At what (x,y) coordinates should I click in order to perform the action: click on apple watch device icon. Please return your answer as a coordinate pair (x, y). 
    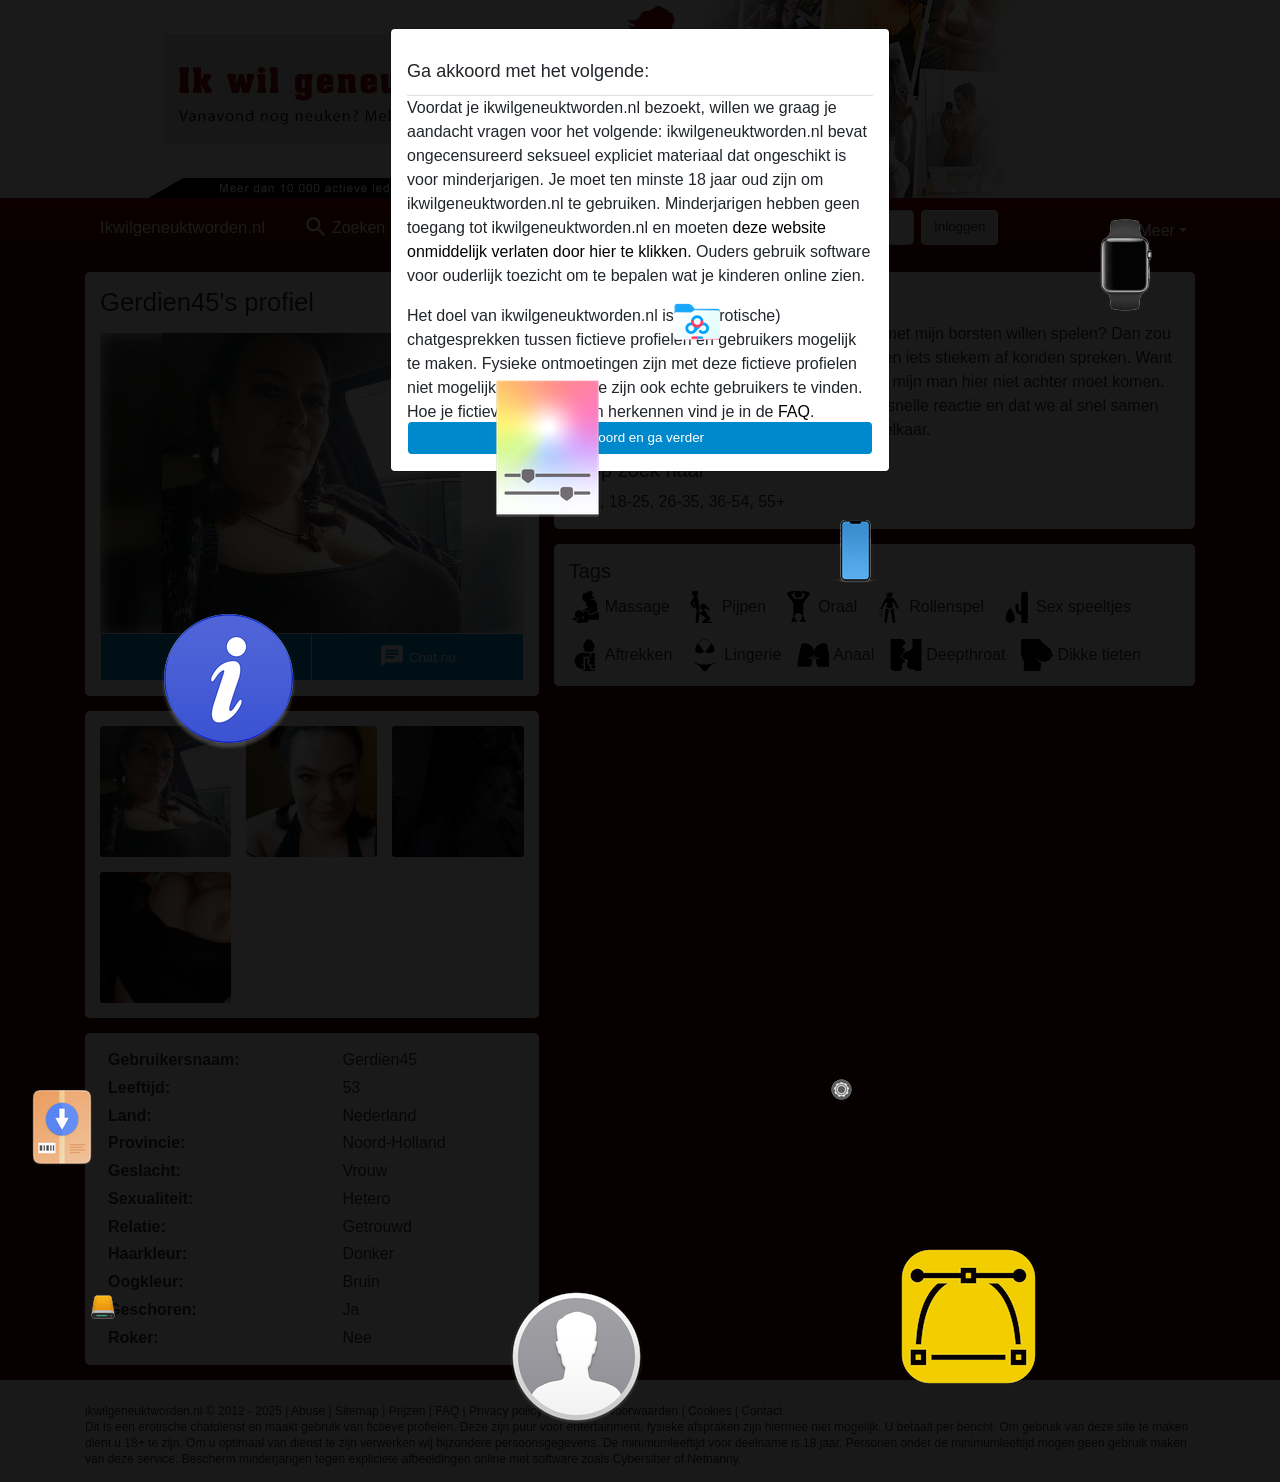
    Looking at the image, I should click on (1125, 265).